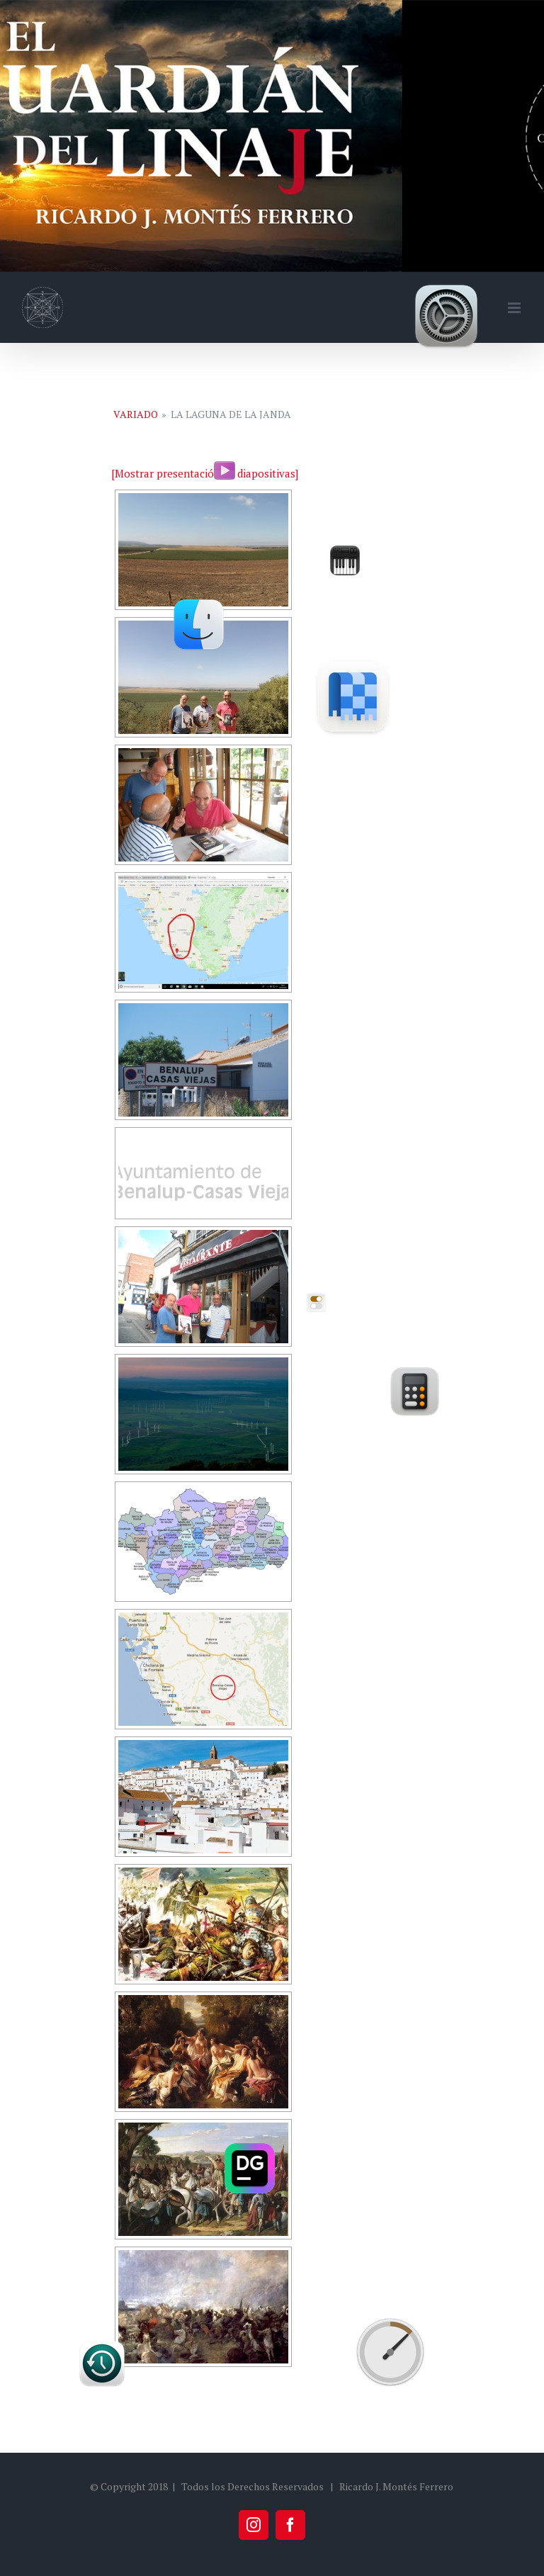 The height and width of the screenshot is (2576, 544). Describe the element at coordinates (225, 470) in the screenshot. I see `open totem media player` at that location.